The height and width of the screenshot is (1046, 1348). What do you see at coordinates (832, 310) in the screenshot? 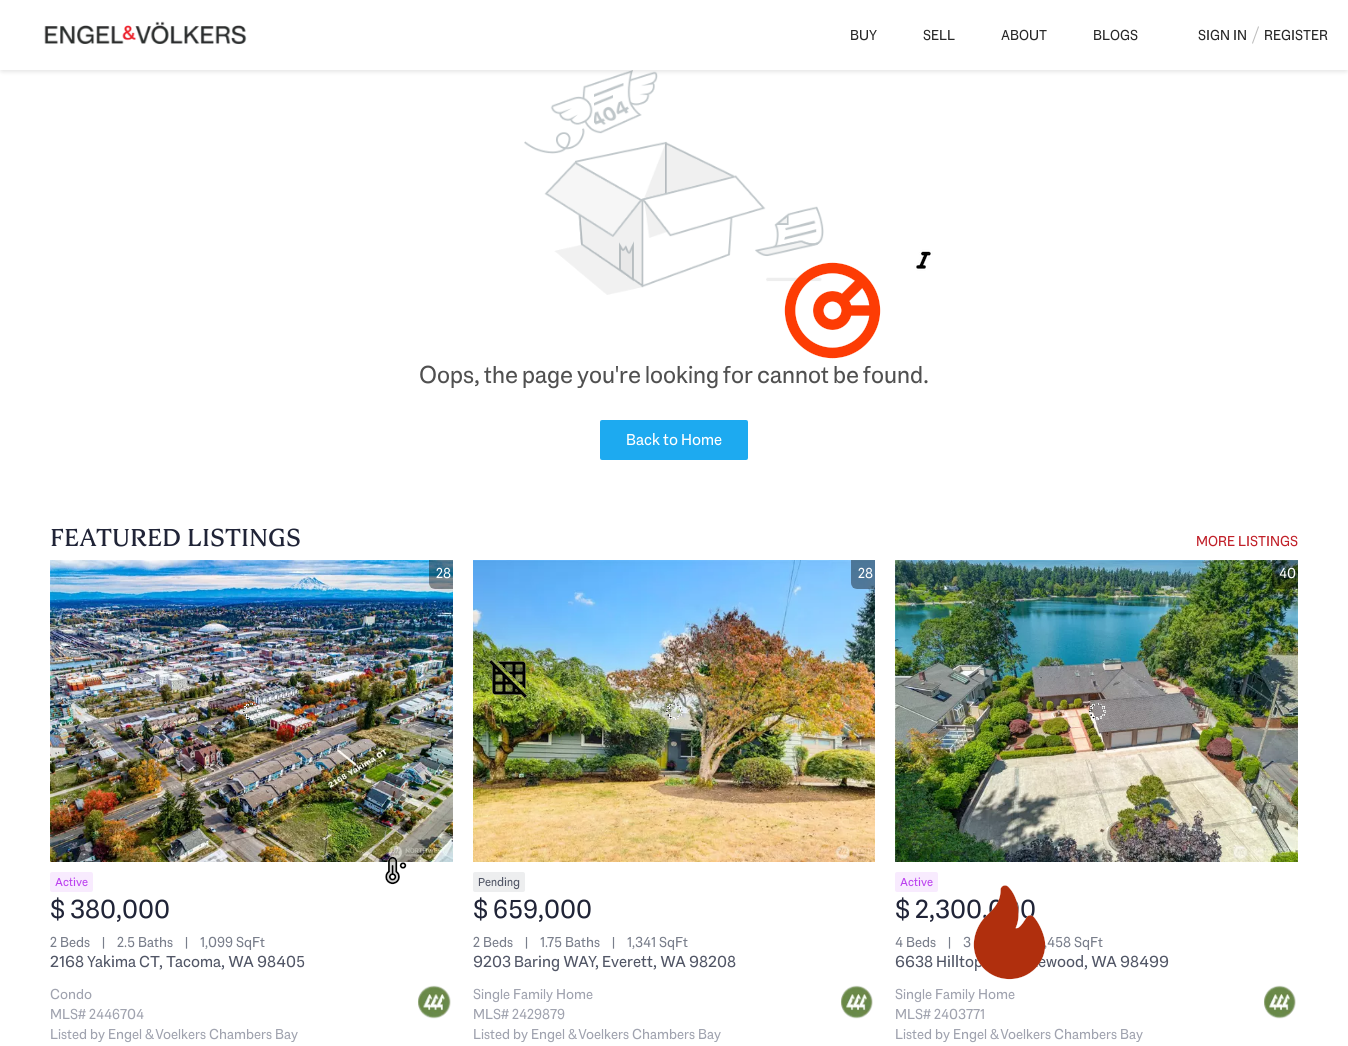
I see `play or access music library` at bounding box center [832, 310].